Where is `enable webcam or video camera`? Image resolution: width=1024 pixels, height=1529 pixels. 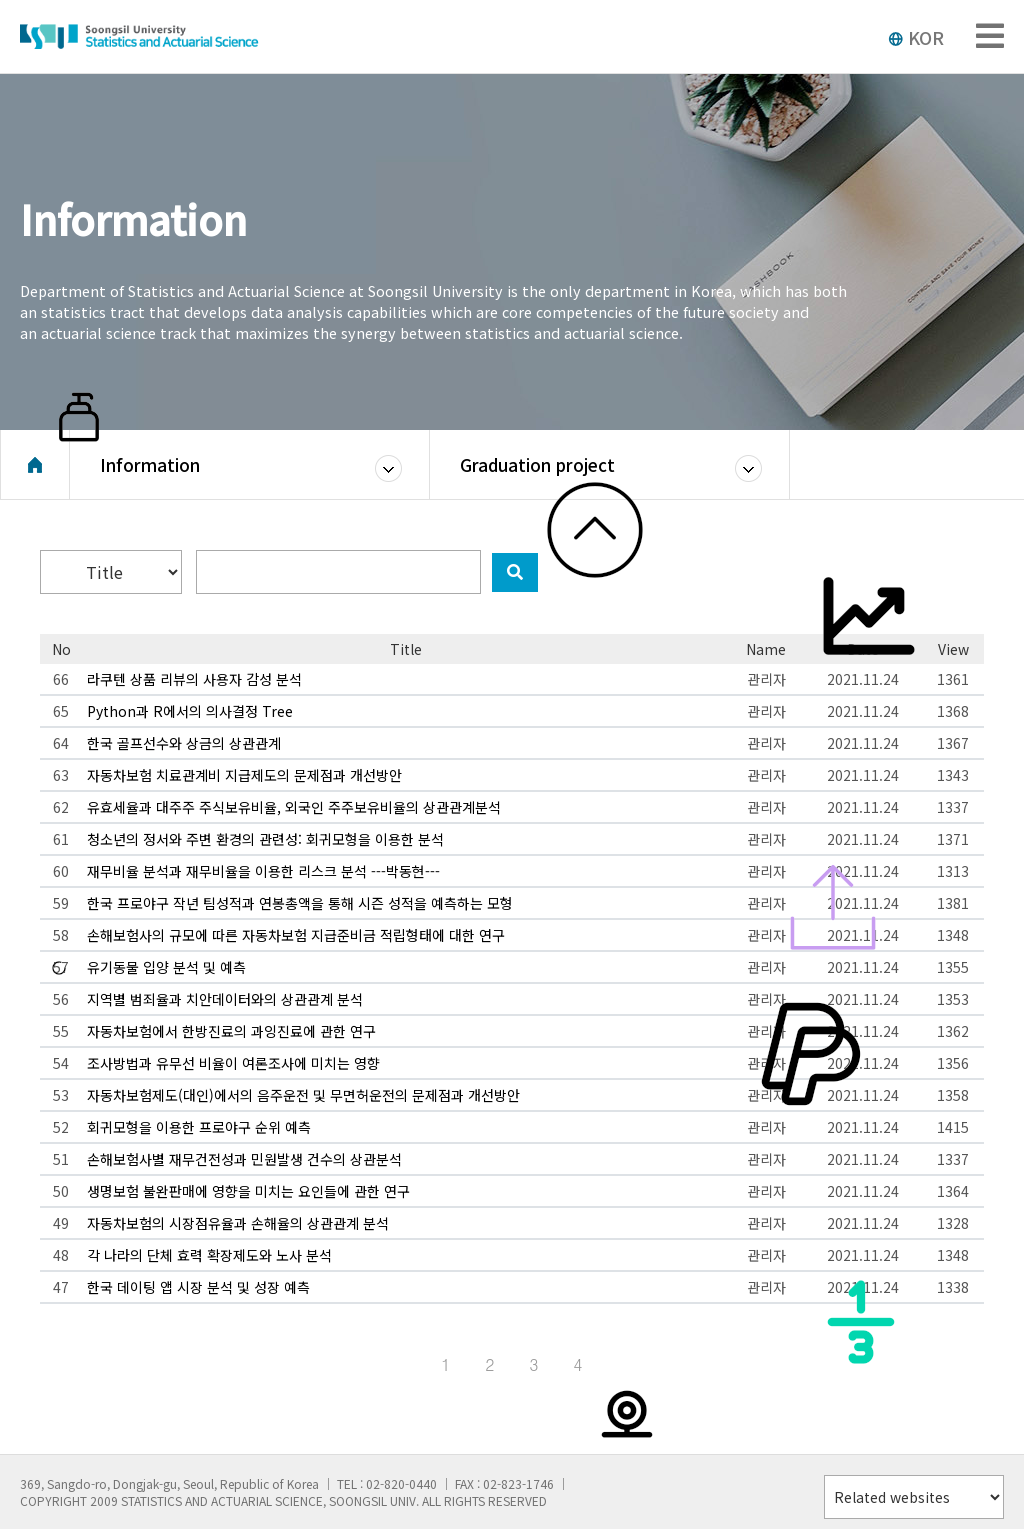
enable webcam or video camera is located at coordinates (627, 1416).